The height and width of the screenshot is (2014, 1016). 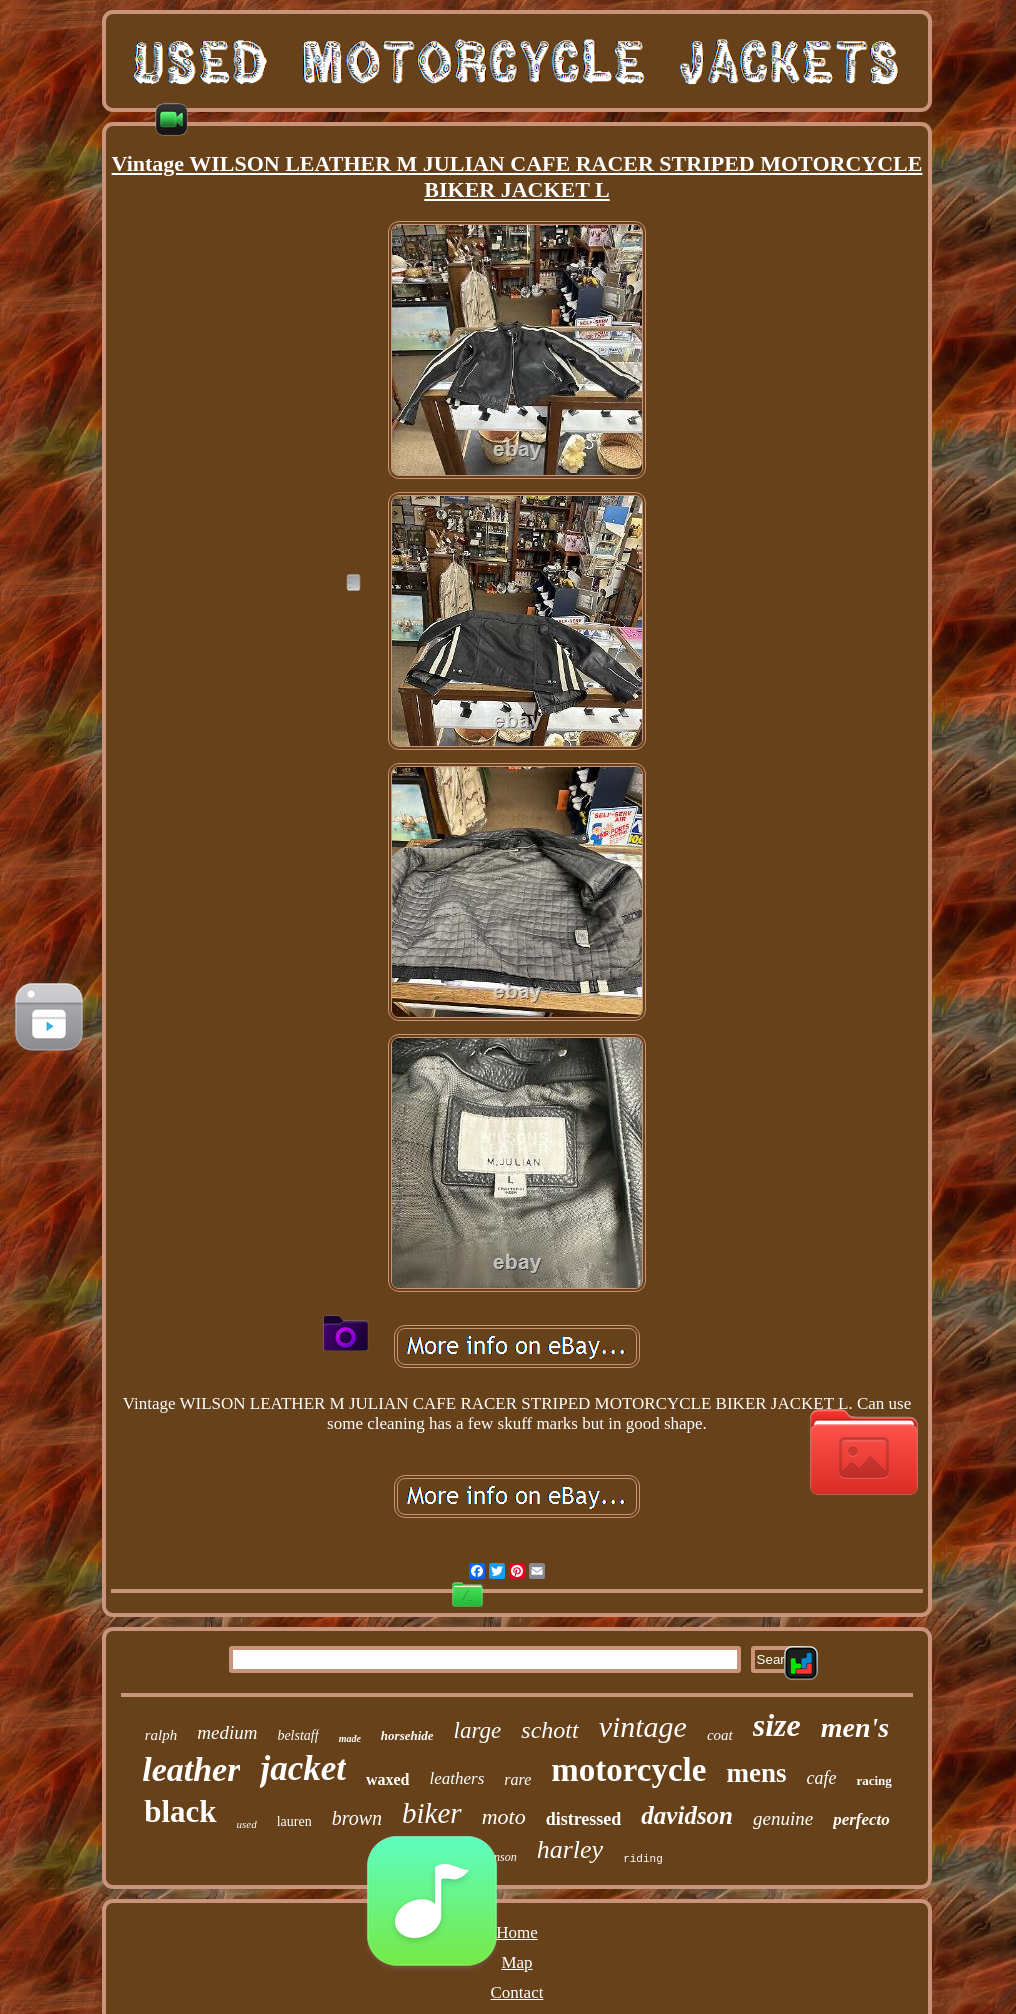 What do you see at coordinates (171, 119) in the screenshot?
I see `open facetime app` at bounding box center [171, 119].